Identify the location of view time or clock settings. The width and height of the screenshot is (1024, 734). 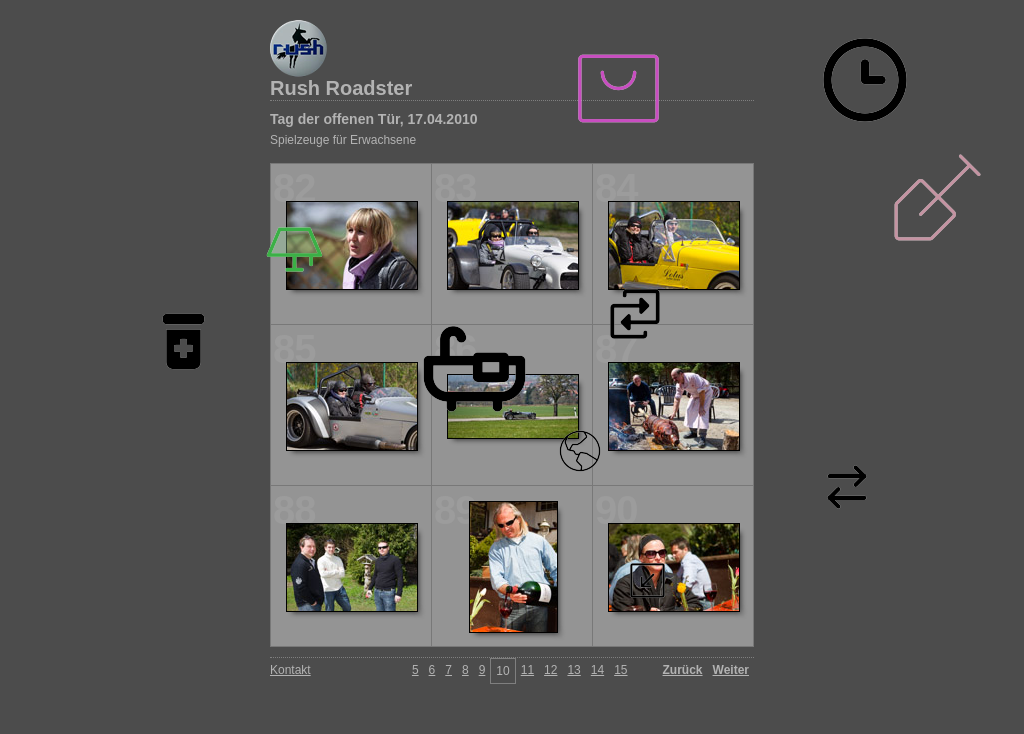
(865, 80).